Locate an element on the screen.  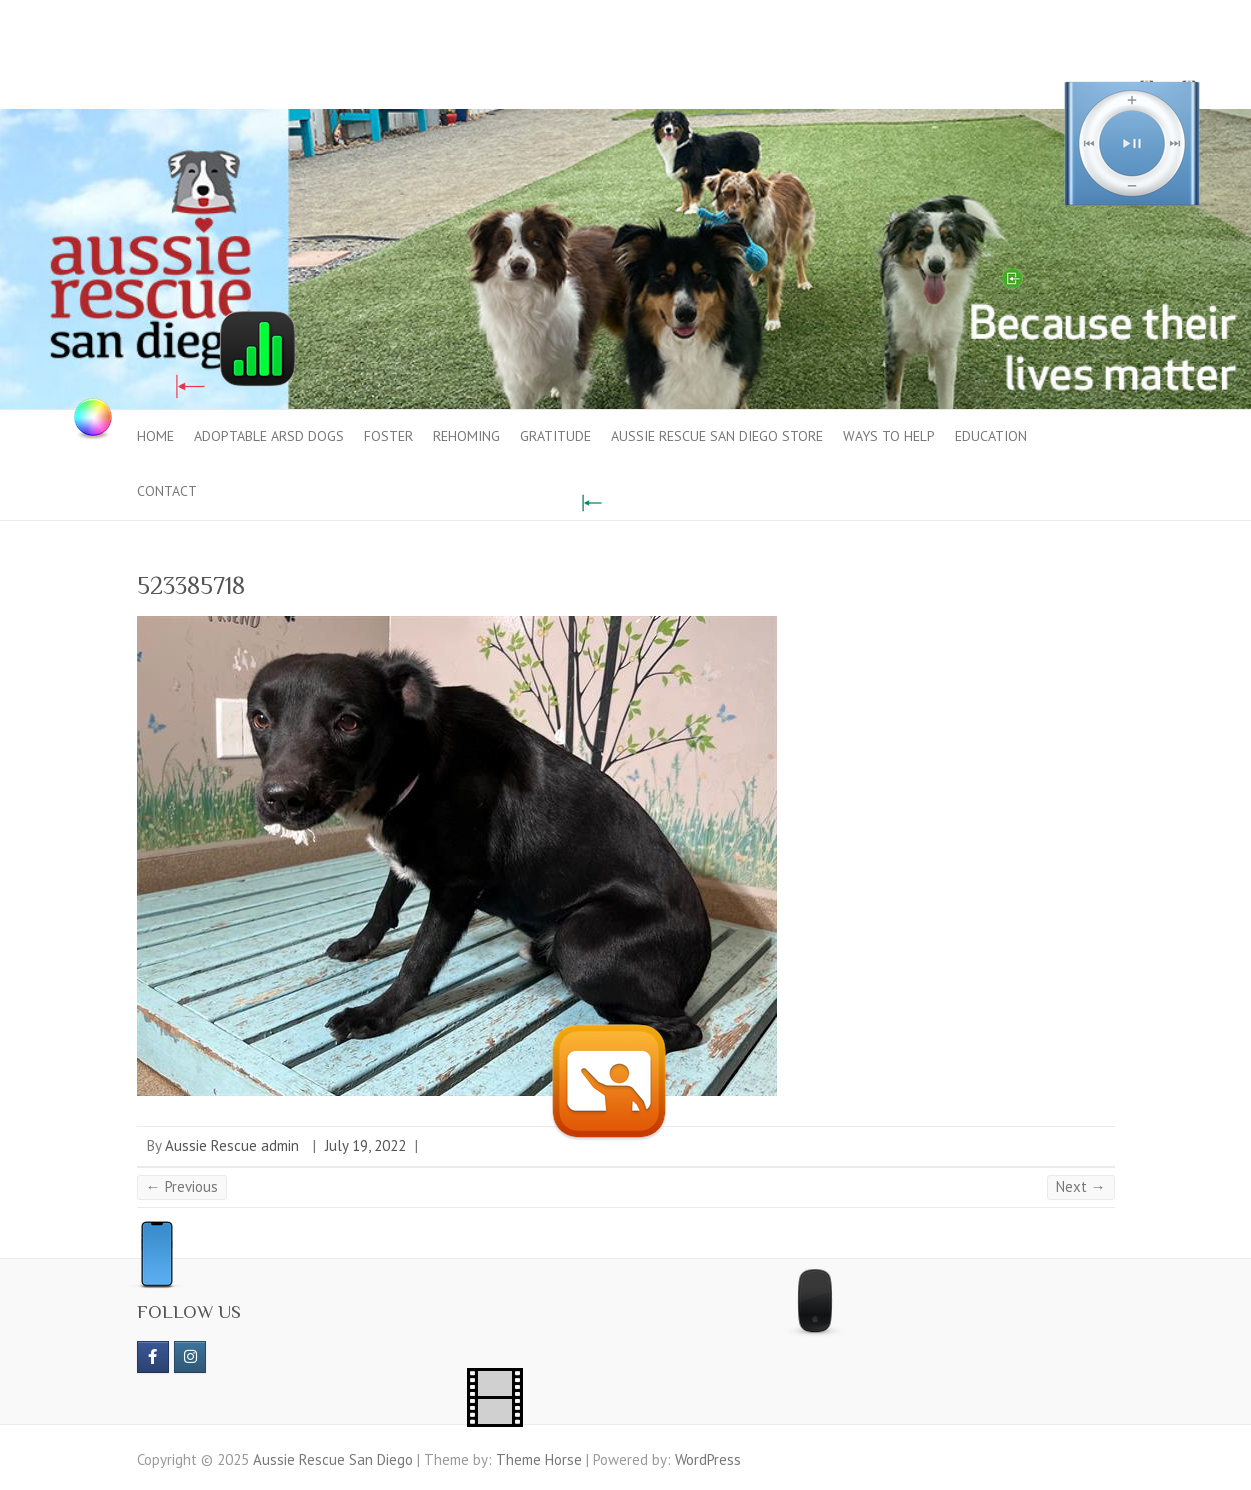
log out of your current session is located at coordinates (1012, 278).